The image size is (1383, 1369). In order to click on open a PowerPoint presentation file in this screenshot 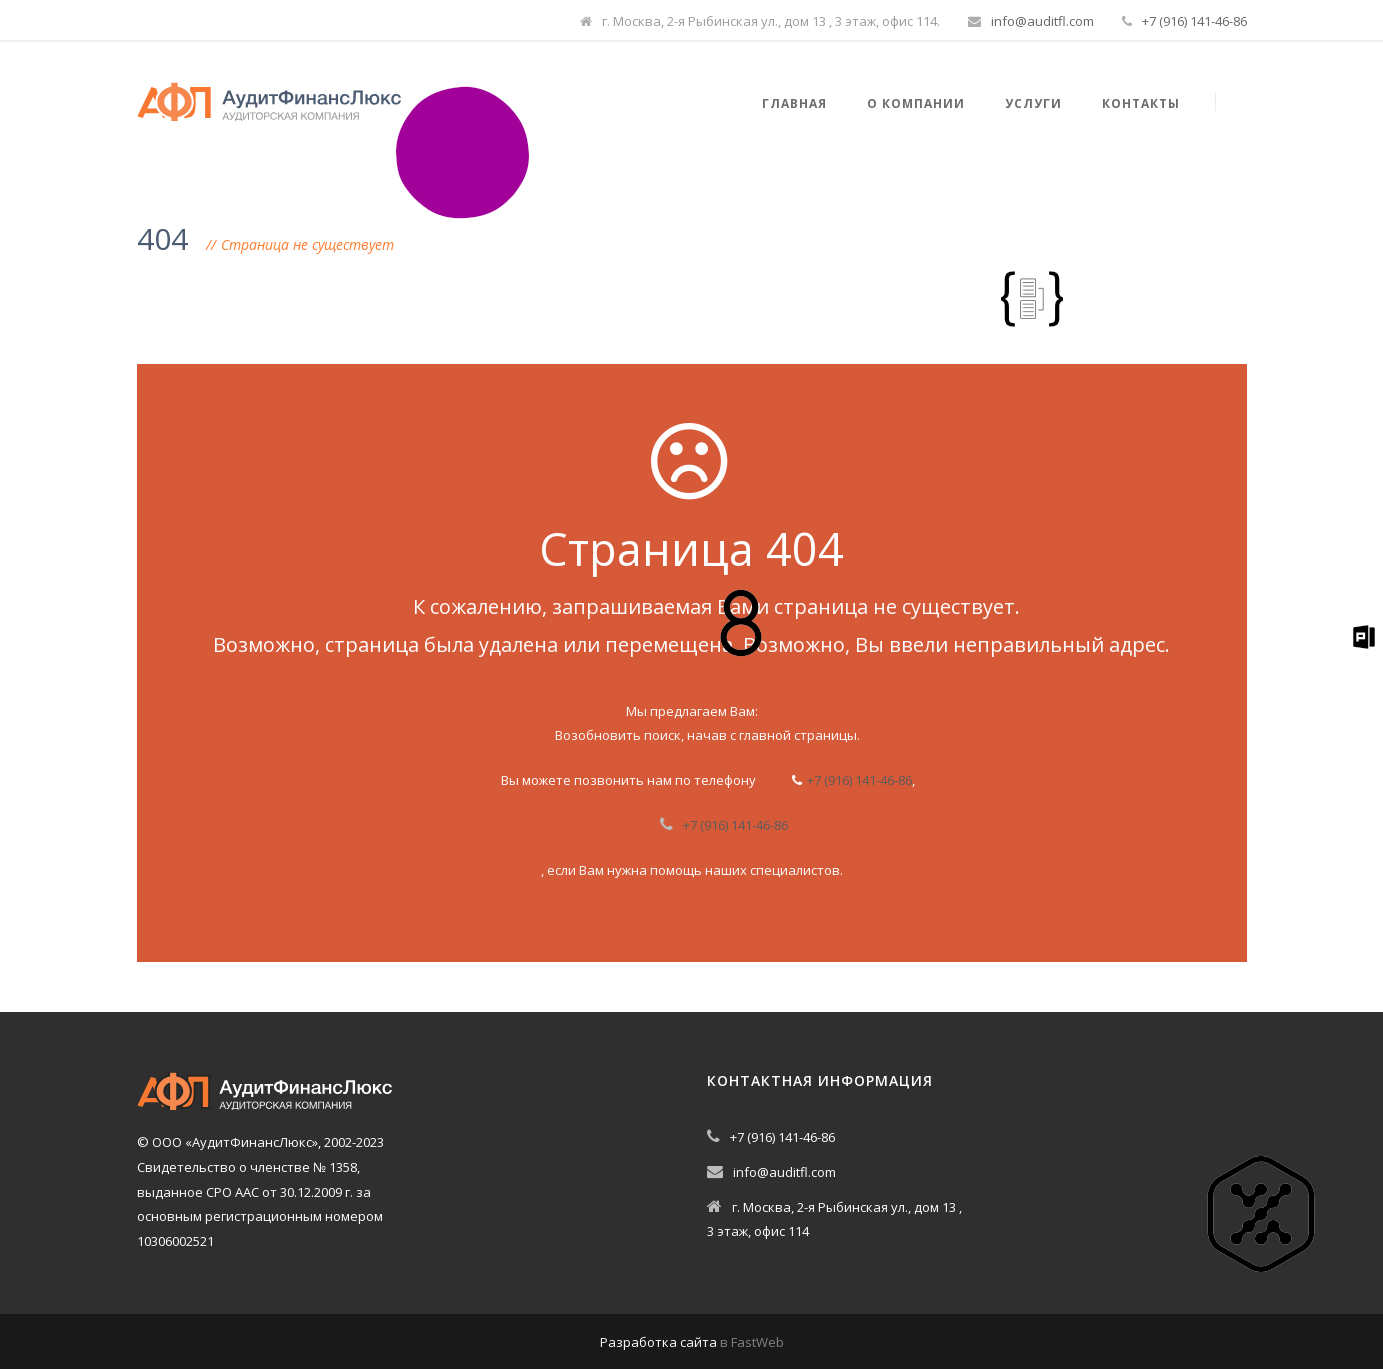, I will do `click(1364, 637)`.